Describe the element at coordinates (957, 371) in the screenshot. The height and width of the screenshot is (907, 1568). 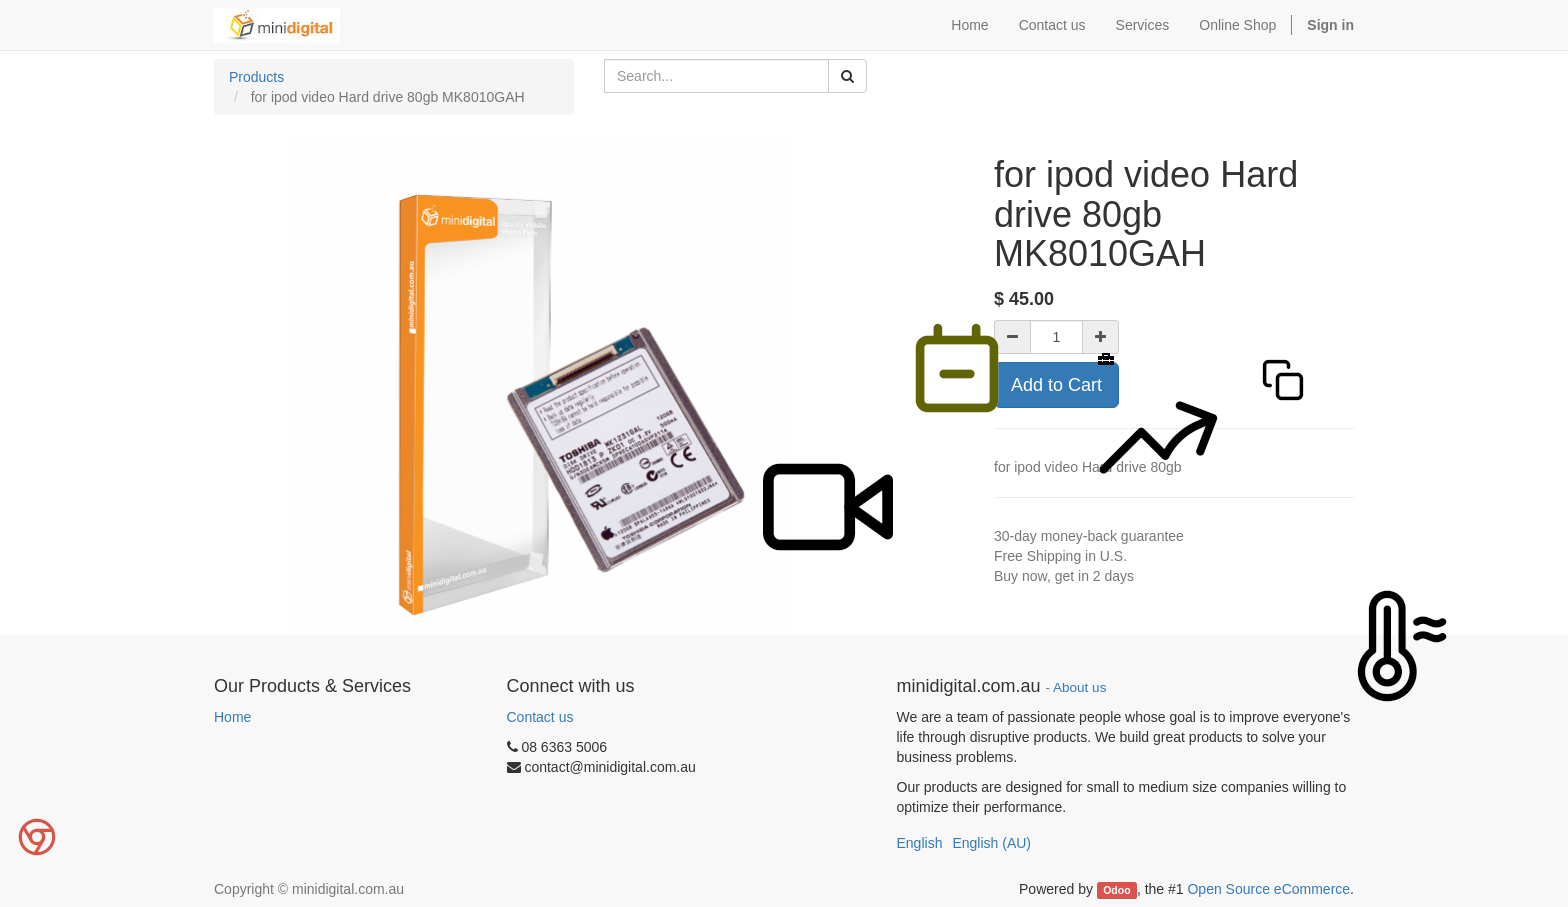
I see `remove an event from your calendar` at that location.